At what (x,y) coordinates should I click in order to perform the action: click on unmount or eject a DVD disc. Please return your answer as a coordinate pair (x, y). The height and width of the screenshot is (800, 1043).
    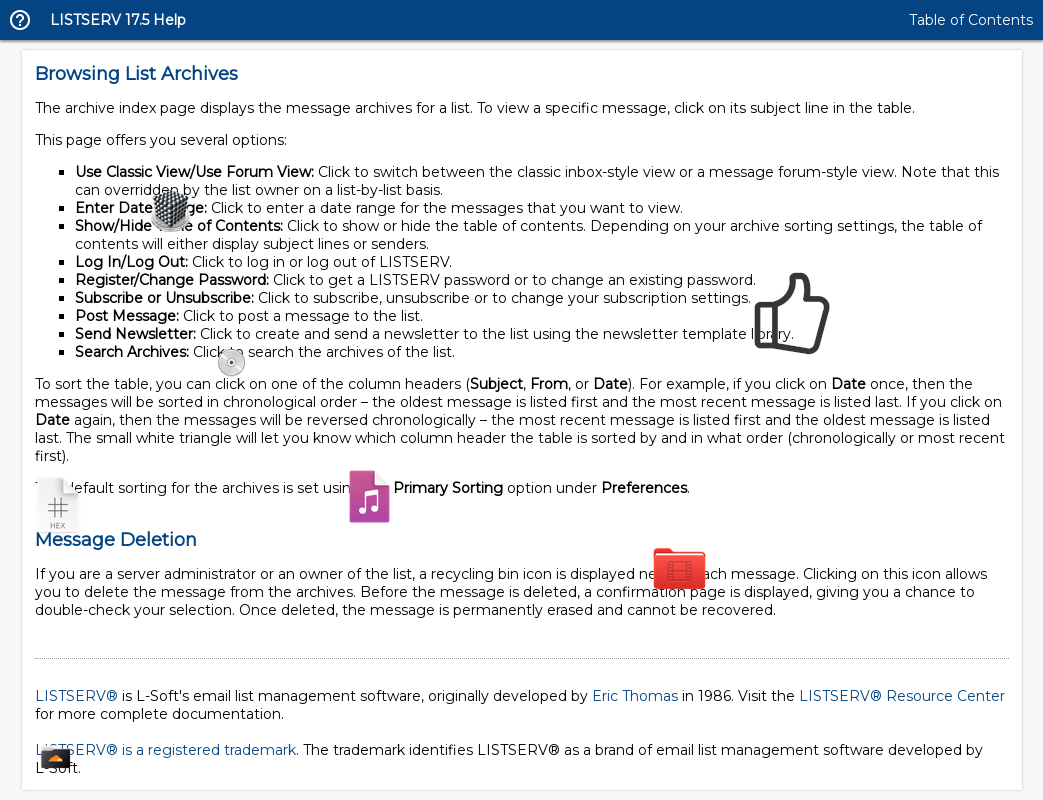
    Looking at the image, I should click on (231, 362).